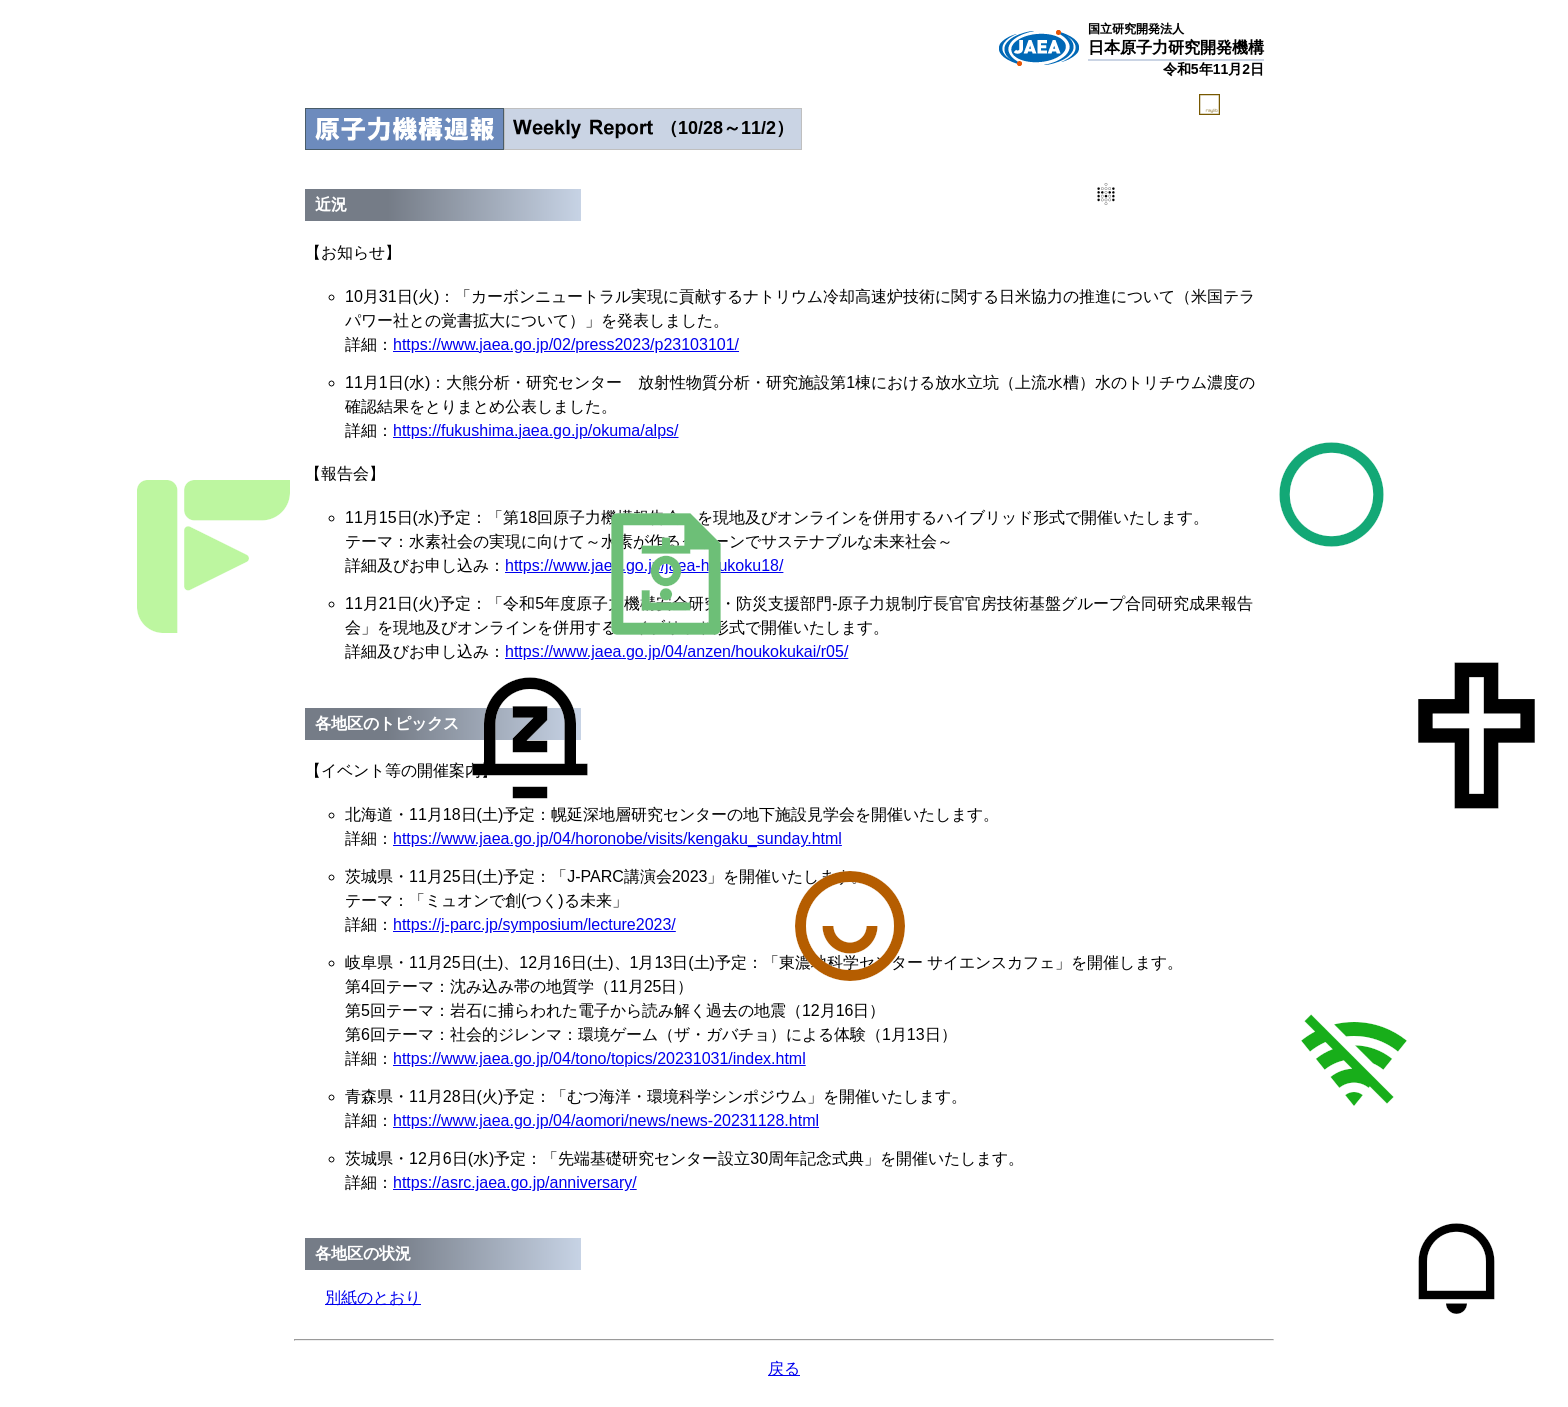 This screenshot has height=1407, width=1568. What do you see at coordinates (1209, 104) in the screenshot?
I see `raylib game development library logo` at bounding box center [1209, 104].